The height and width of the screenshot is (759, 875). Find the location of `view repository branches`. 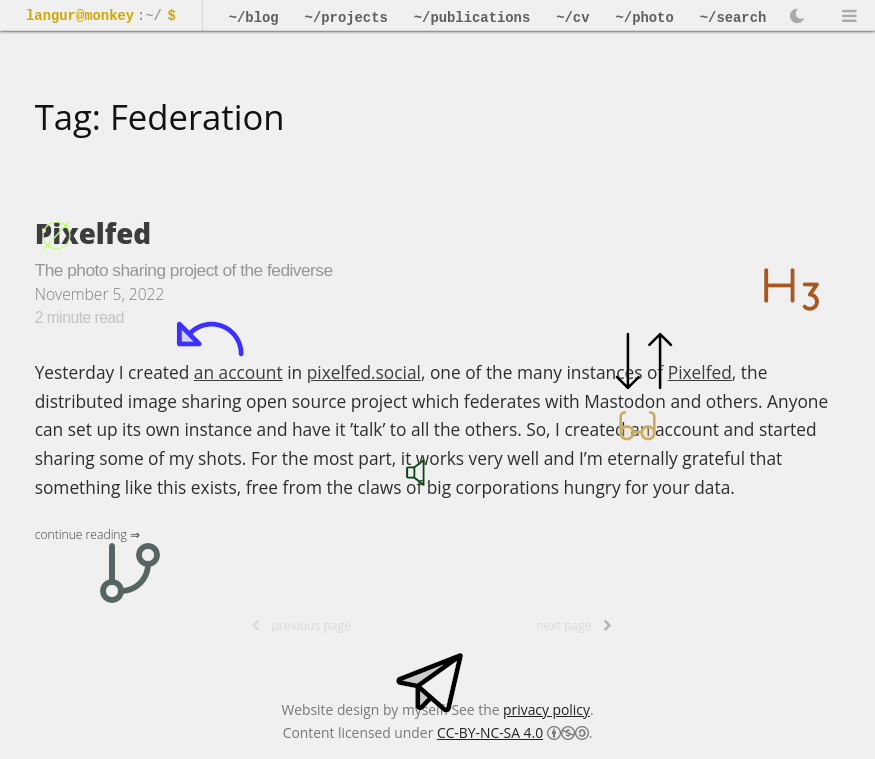

view repository branches is located at coordinates (130, 573).